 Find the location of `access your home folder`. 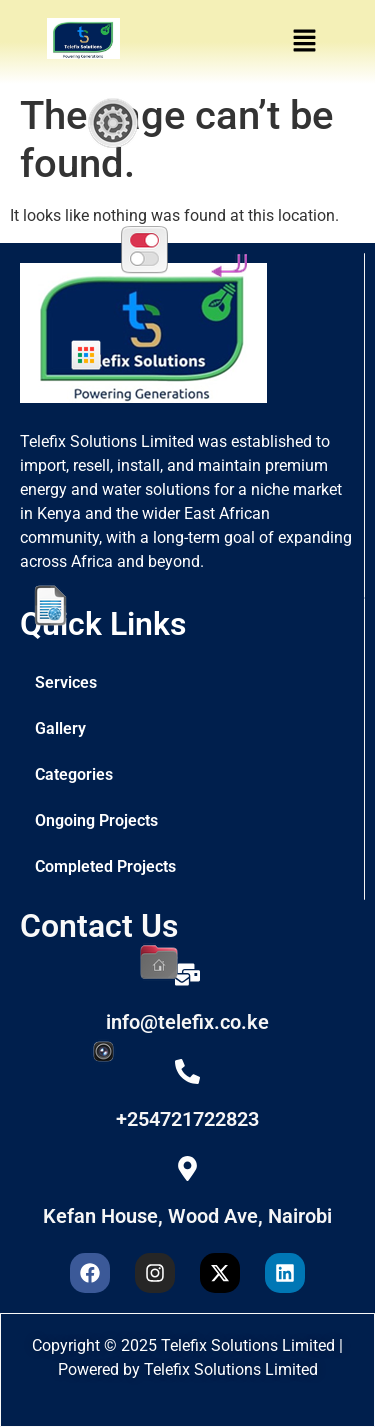

access your home folder is located at coordinates (159, 962).